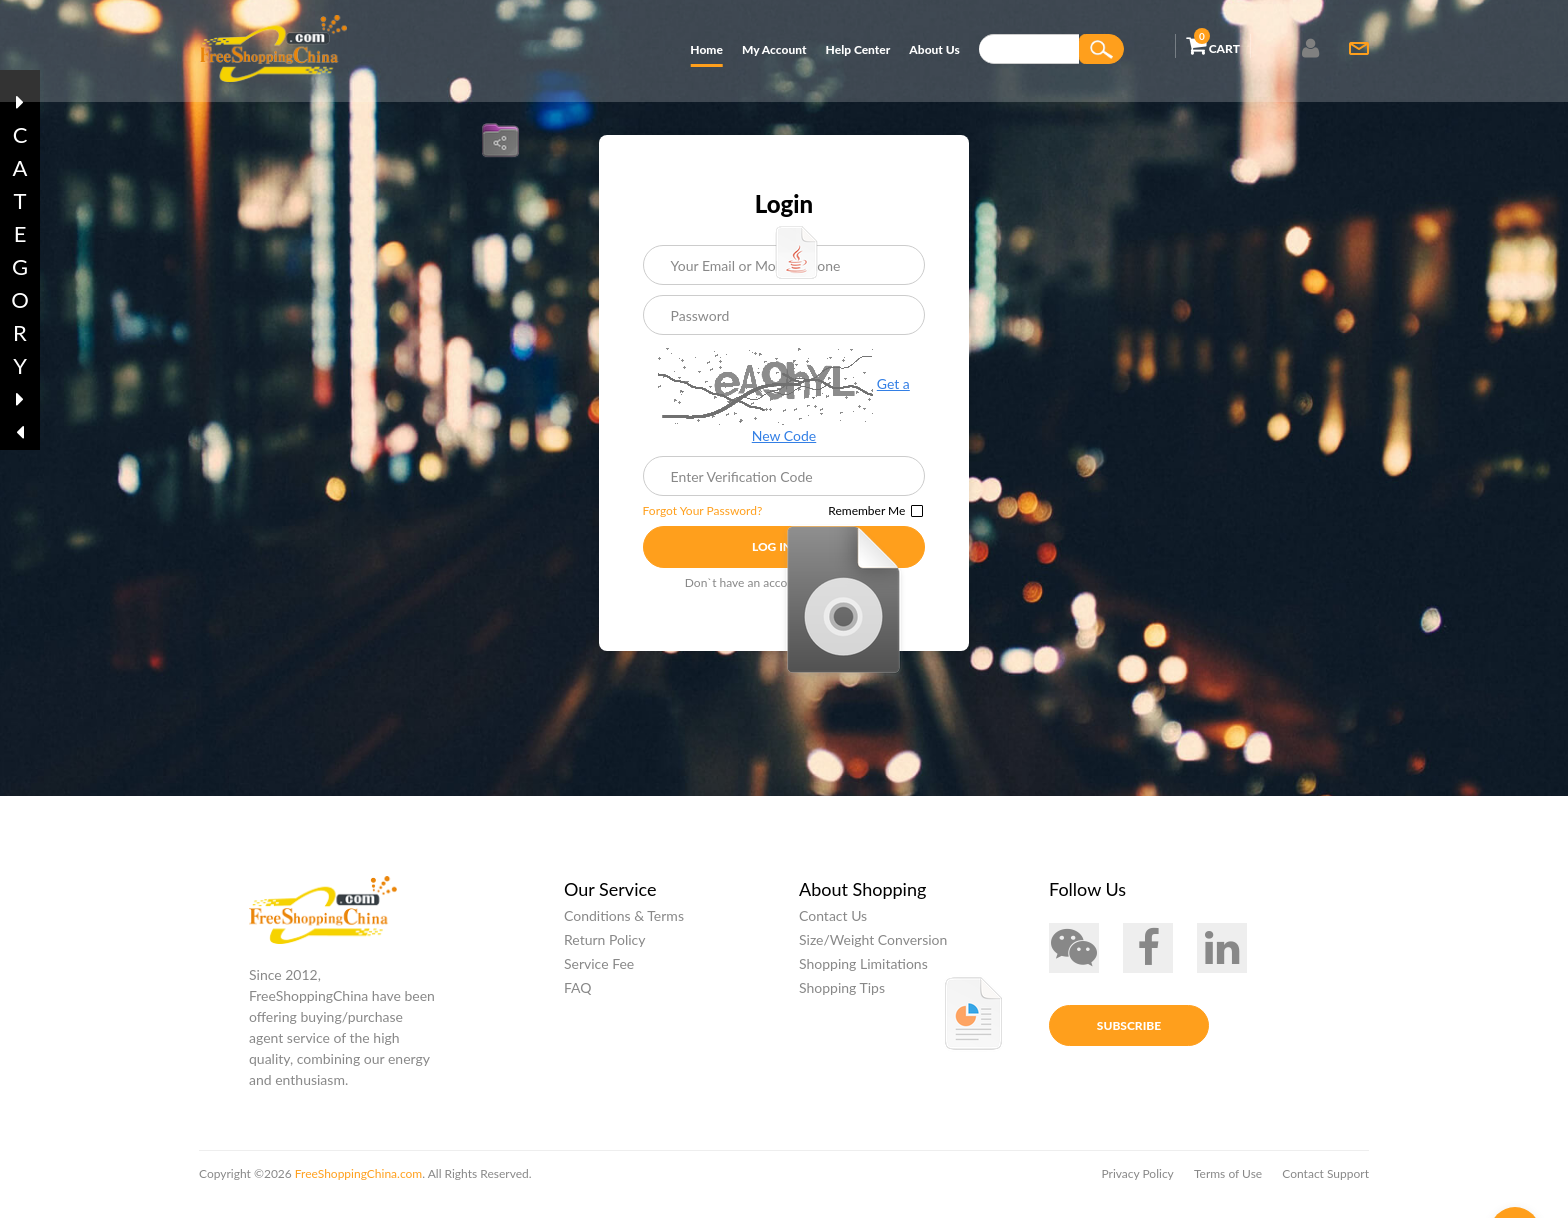  What do you see at coordinates (973, 1013) in the screenshot?
I see `open a presentation file` at bounding box center [973, 1013].